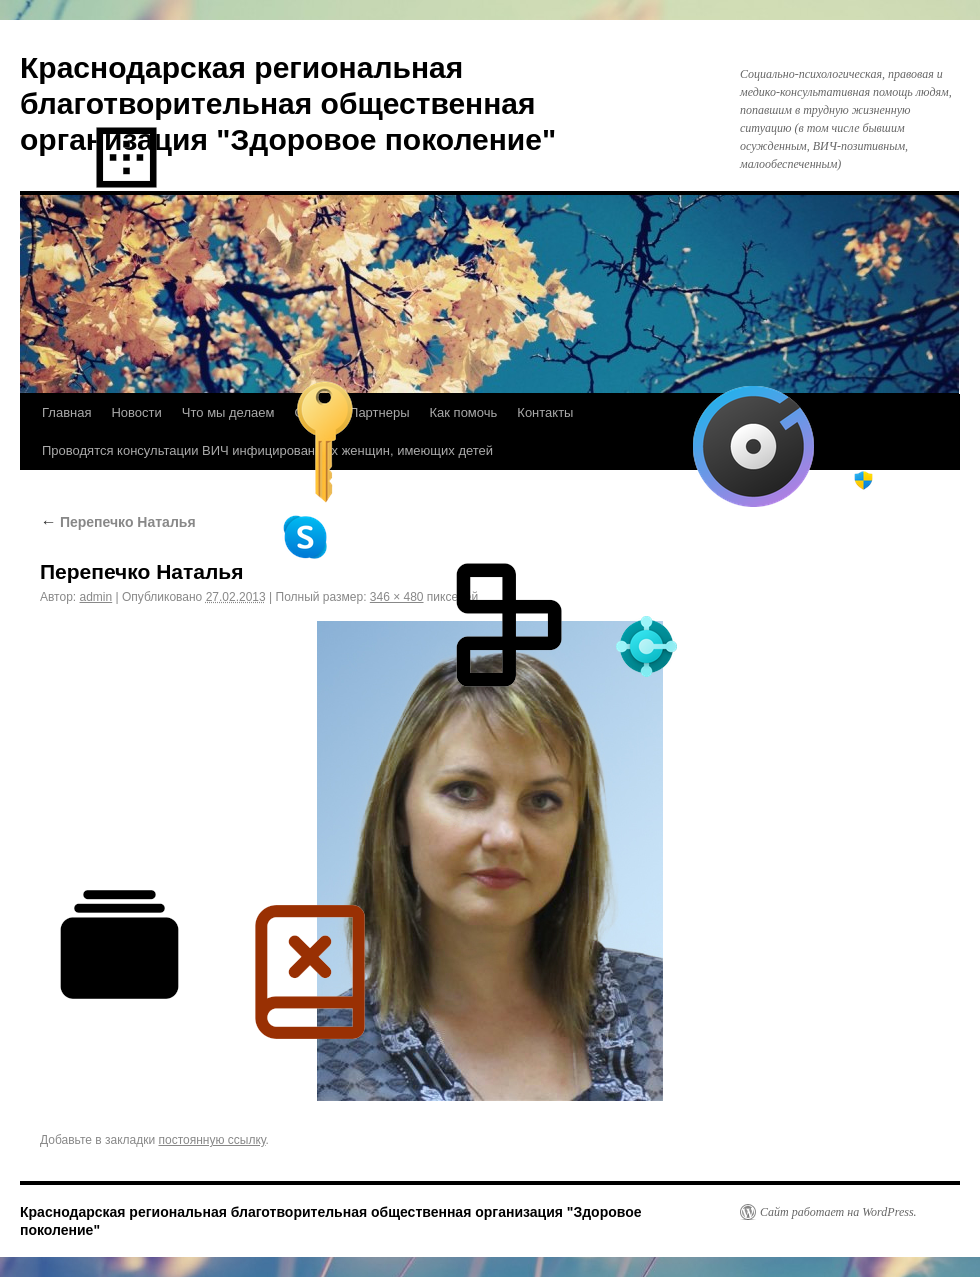 This screenshot has width=980, height=1277. I want to click on open groove music app, so click(753, 446).